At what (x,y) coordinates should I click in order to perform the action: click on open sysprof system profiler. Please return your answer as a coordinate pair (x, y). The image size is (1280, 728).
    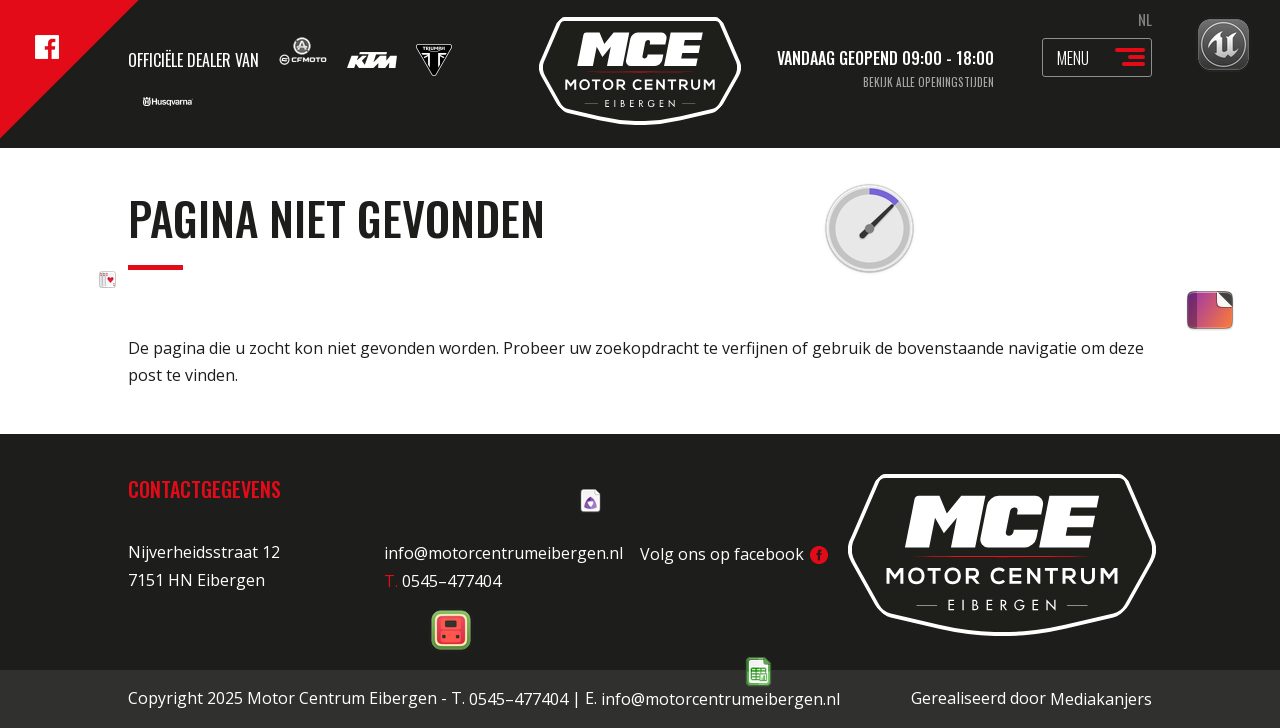
    Looking at the image, I should click on (869, 228).